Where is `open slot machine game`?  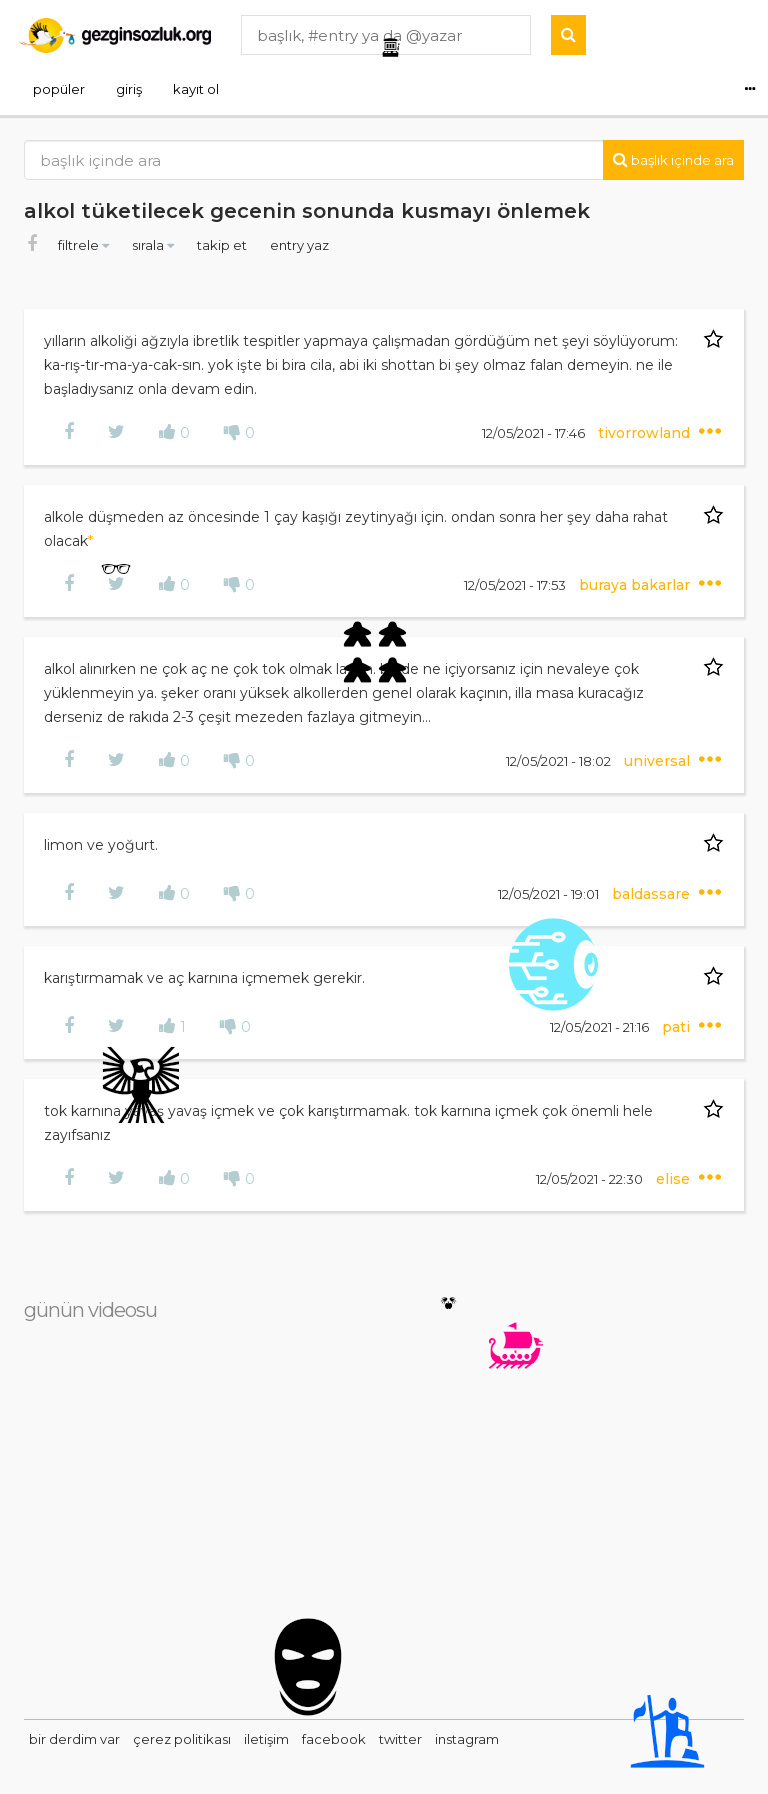 open slot machine game is located at coordinates (390, 47).